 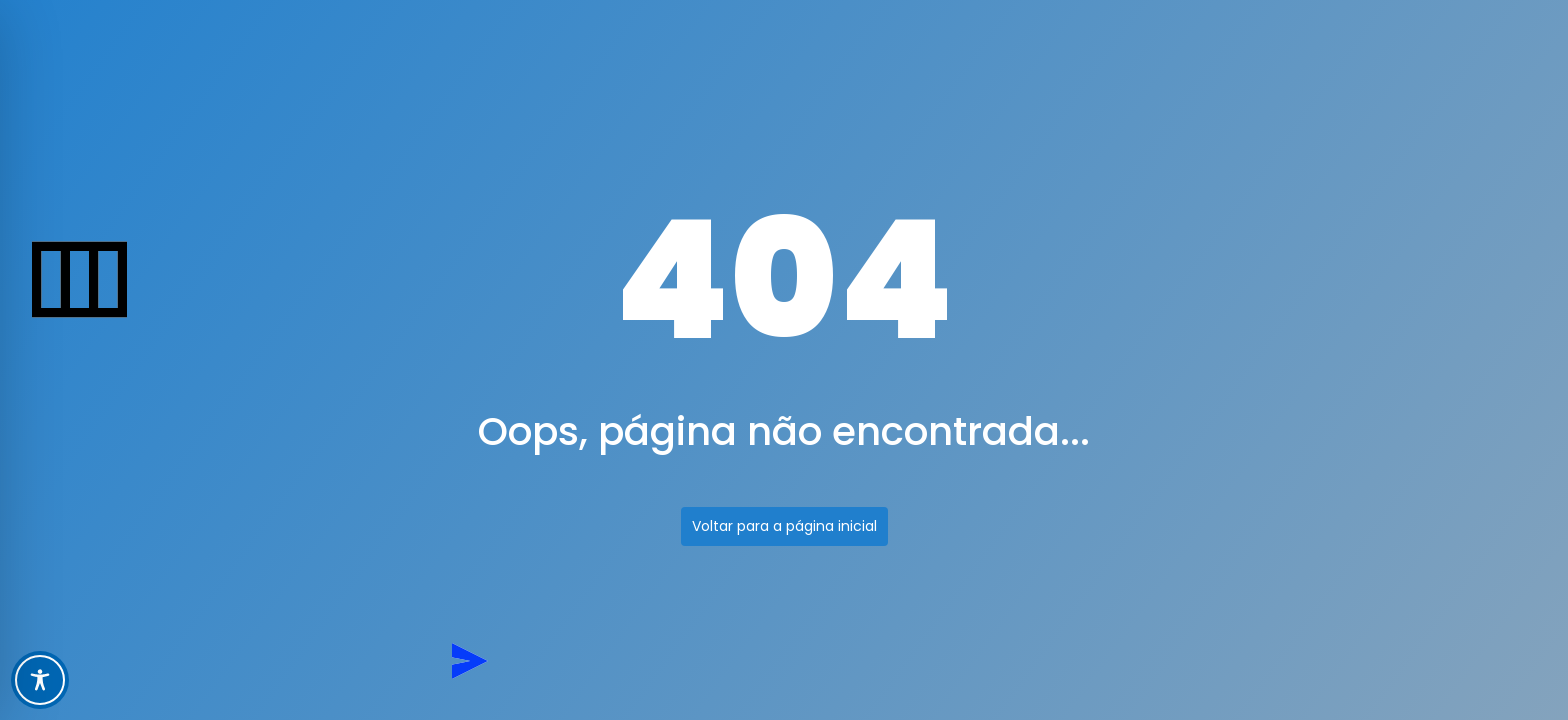 I want to click on send a message or submit content, so click(x=470, y=661).